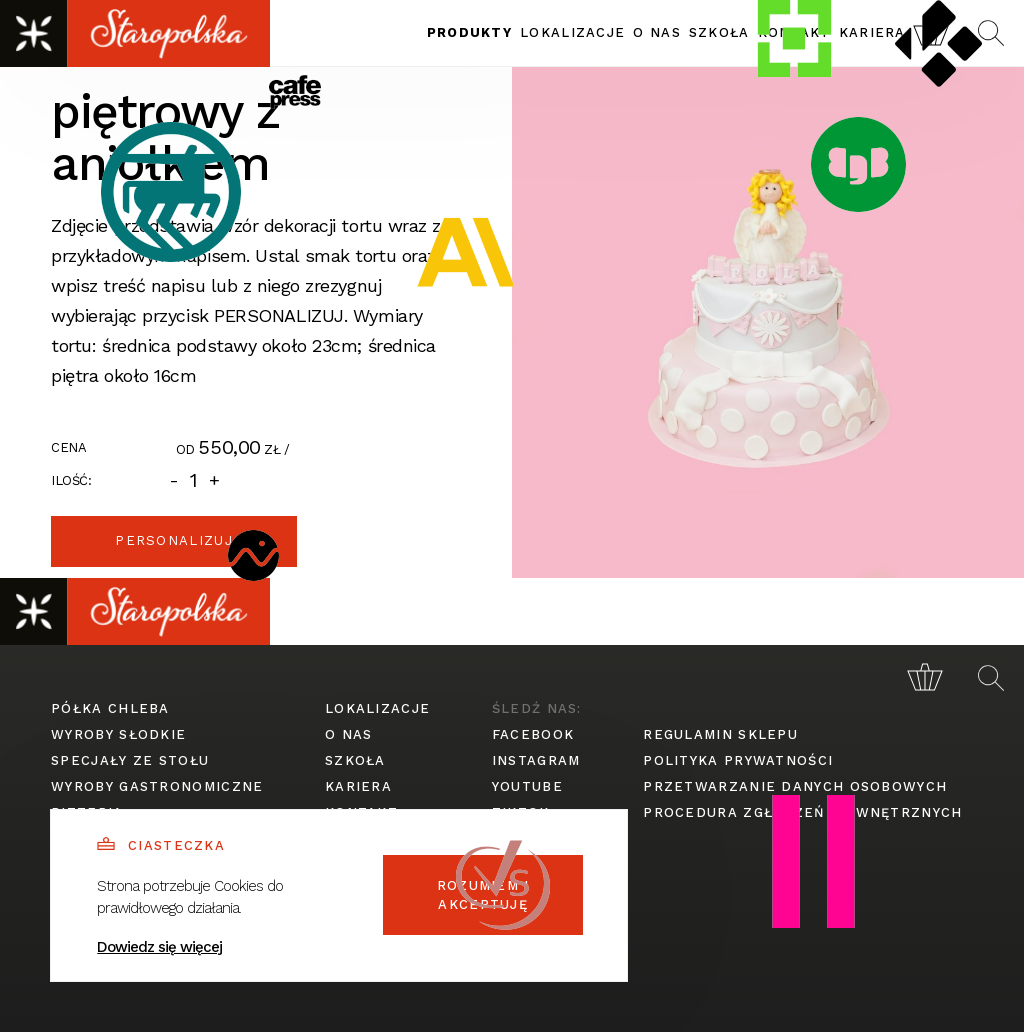 This screenshot has width=1024, height=1032. What do you see at coordinates (794, 38) in the screenshot?
I see `open HDFC Bank app` at bounding box center [794, 38].